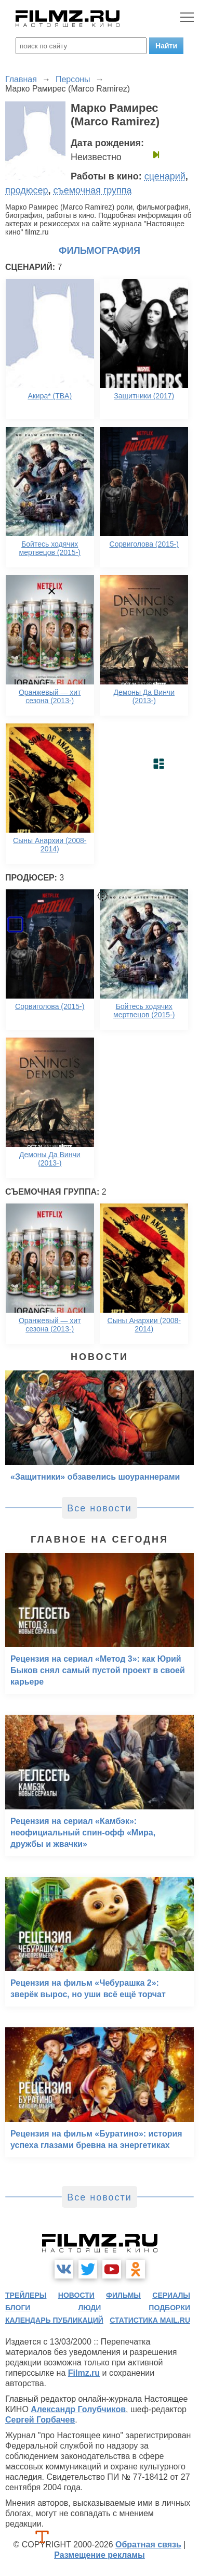  Describe the element at coordinates (102, 896) in the screenshot. I see `center map on current location` at that location.